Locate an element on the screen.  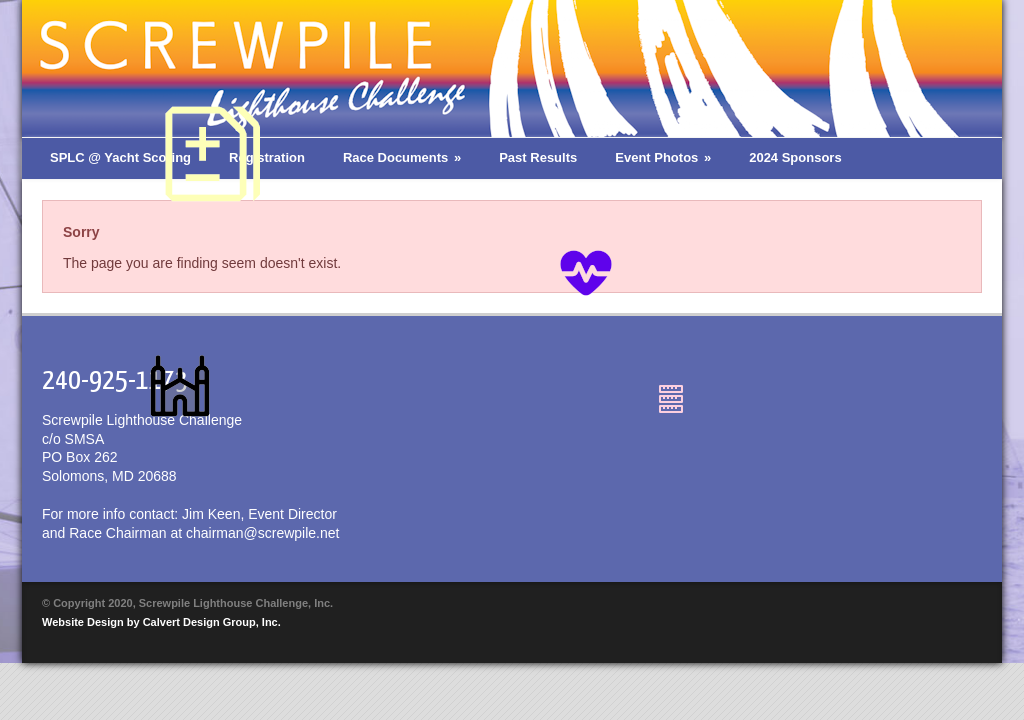
access server settings or configuration is located at coordinates (671, 399).